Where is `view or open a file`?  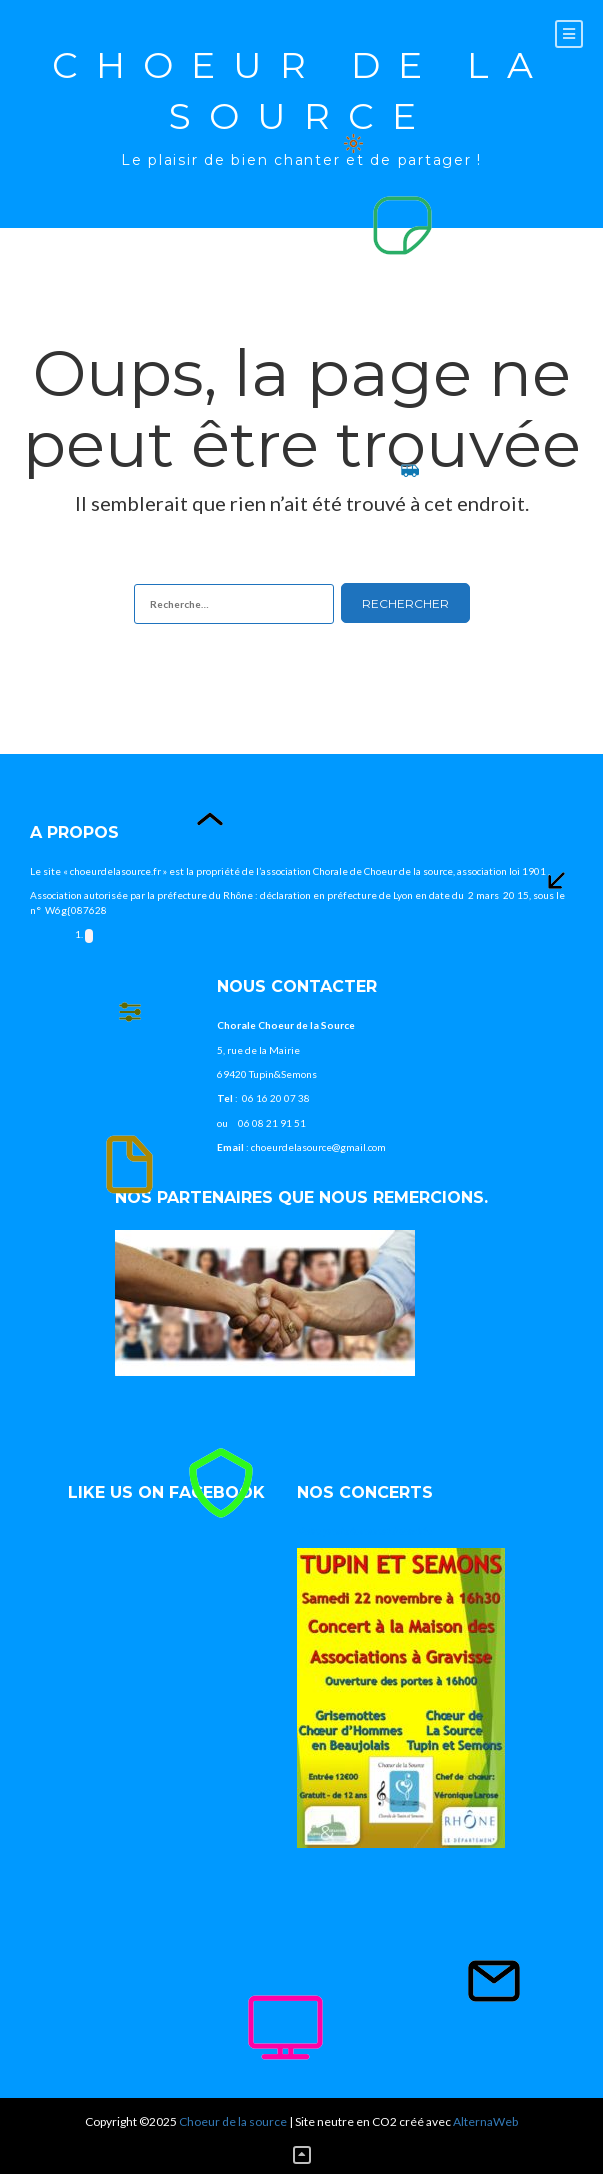 view or open a file is located at coordinates (129, 1164).